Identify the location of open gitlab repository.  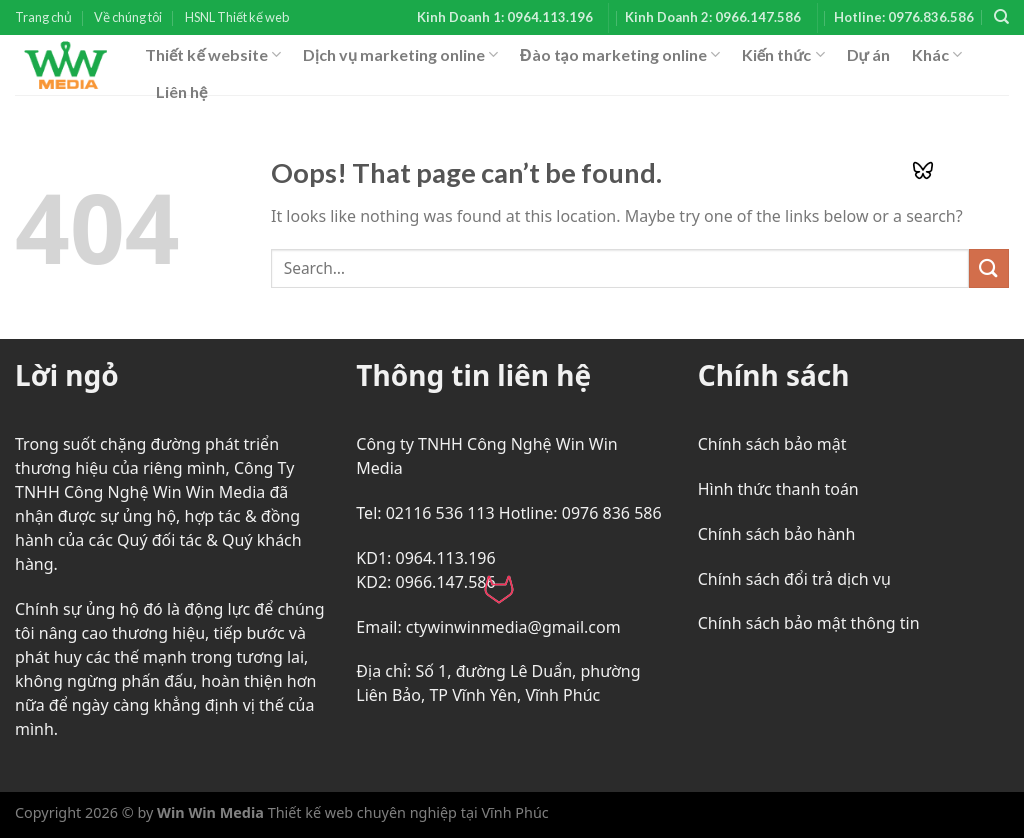
(499, 589).